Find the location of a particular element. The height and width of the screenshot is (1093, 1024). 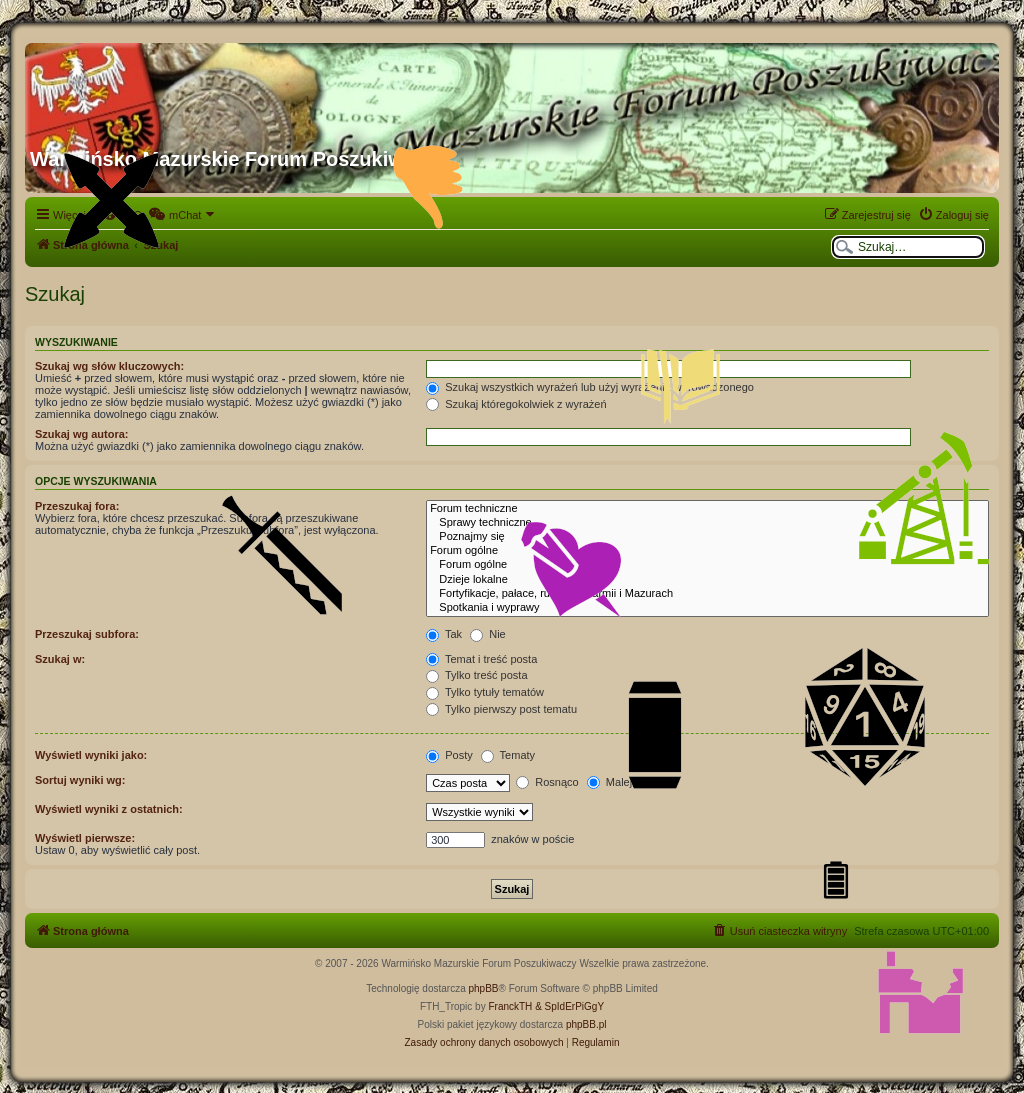

indicates a broken heart or heartbreak status is located at coordinates (572, 569).